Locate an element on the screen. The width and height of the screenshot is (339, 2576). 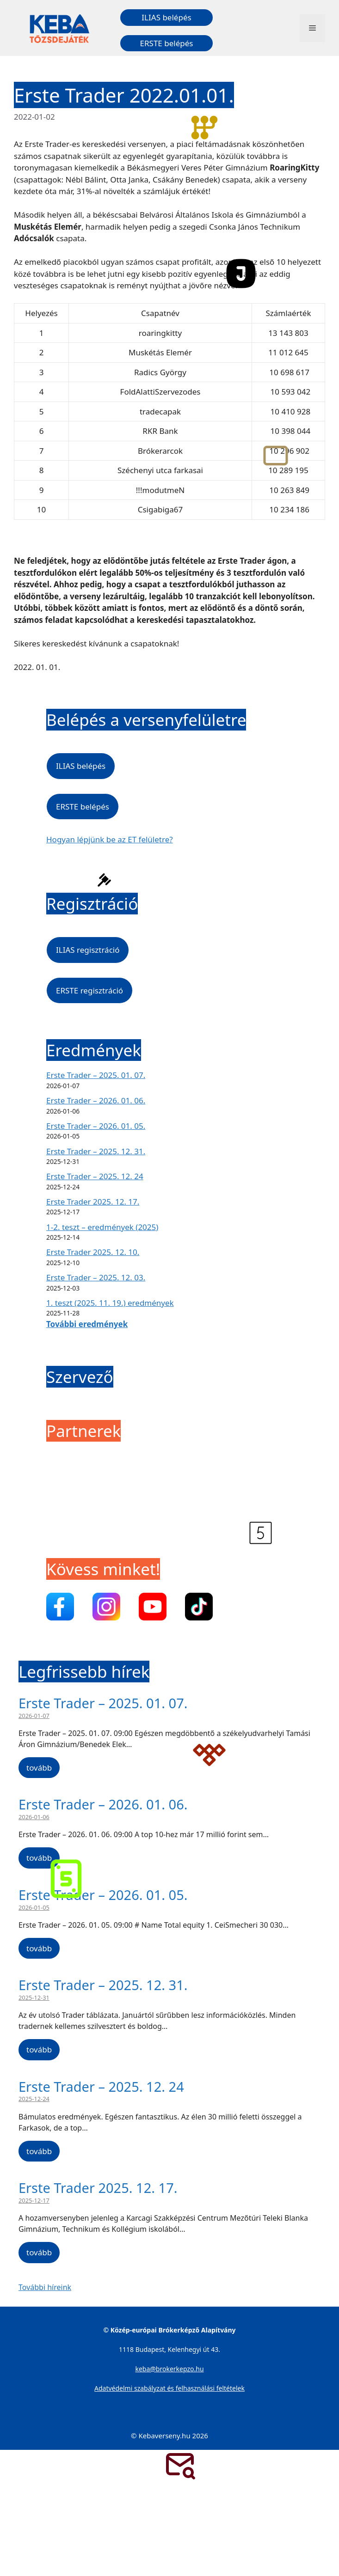
search your emails is located at coordinates (180, 2464).